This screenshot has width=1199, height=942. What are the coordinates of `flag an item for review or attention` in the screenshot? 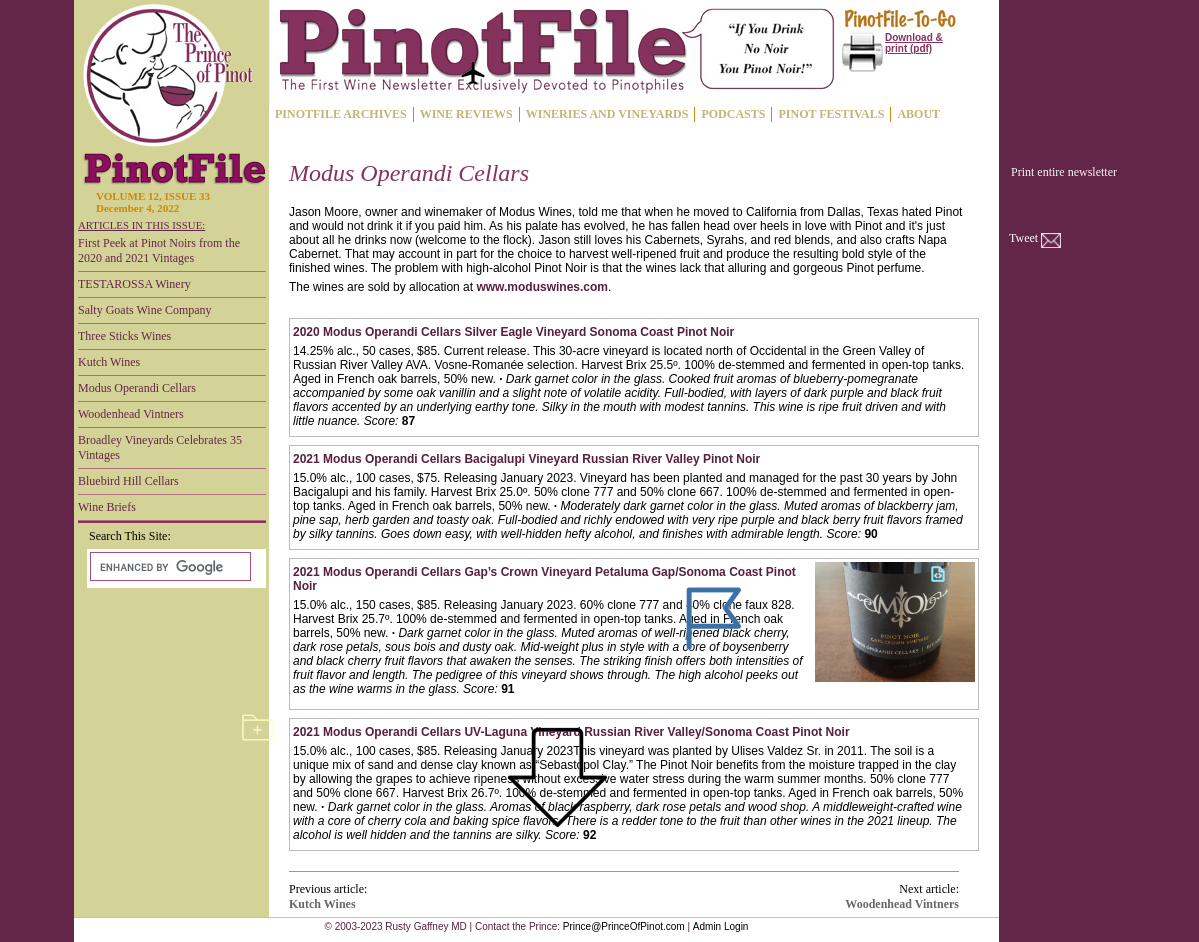 It's located at (712, 618).